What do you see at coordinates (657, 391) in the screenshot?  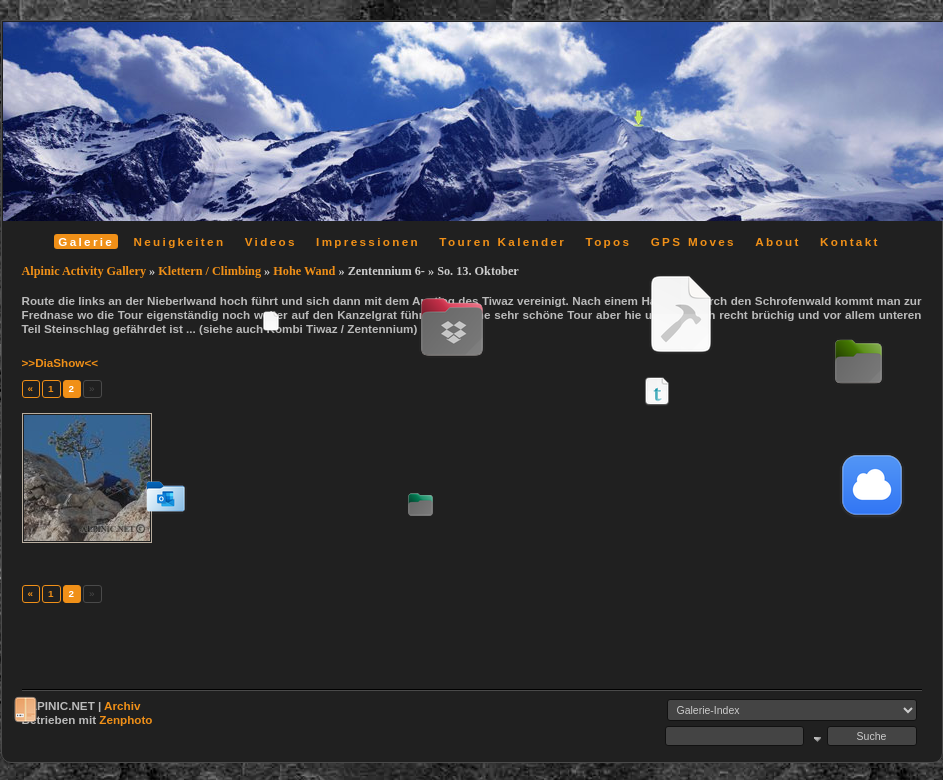 I see `a typst document file` at bounding box center [657, 391].